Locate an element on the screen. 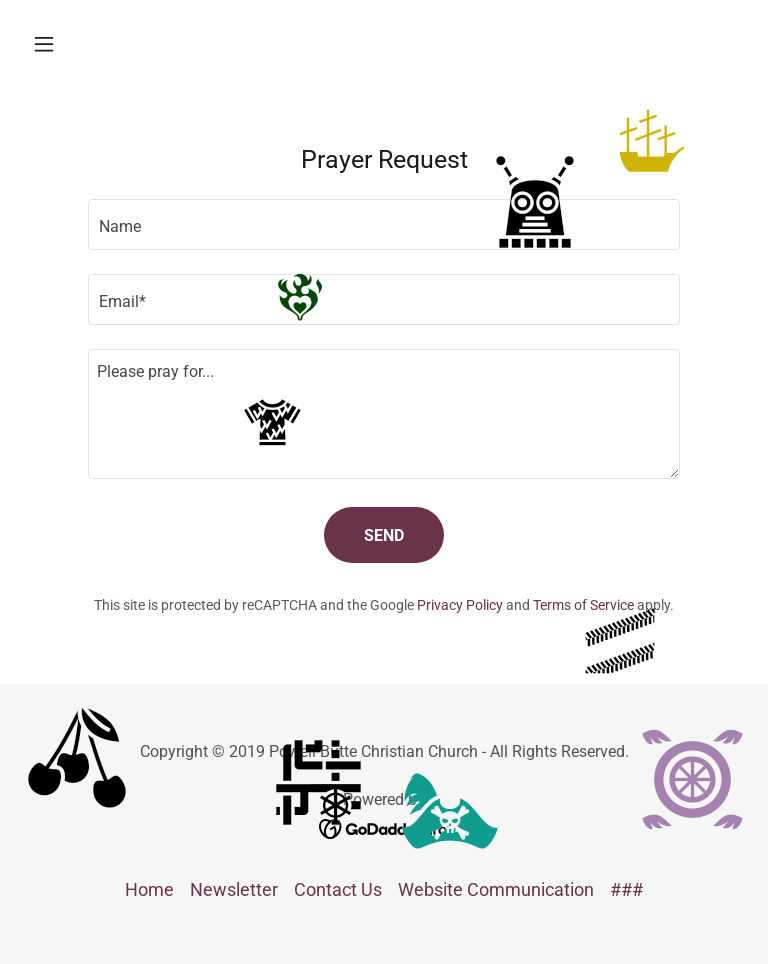 This screenshot has height=964, width=768. access plumbing or pipe-based puzzle game is located at coordinates (318, 782).